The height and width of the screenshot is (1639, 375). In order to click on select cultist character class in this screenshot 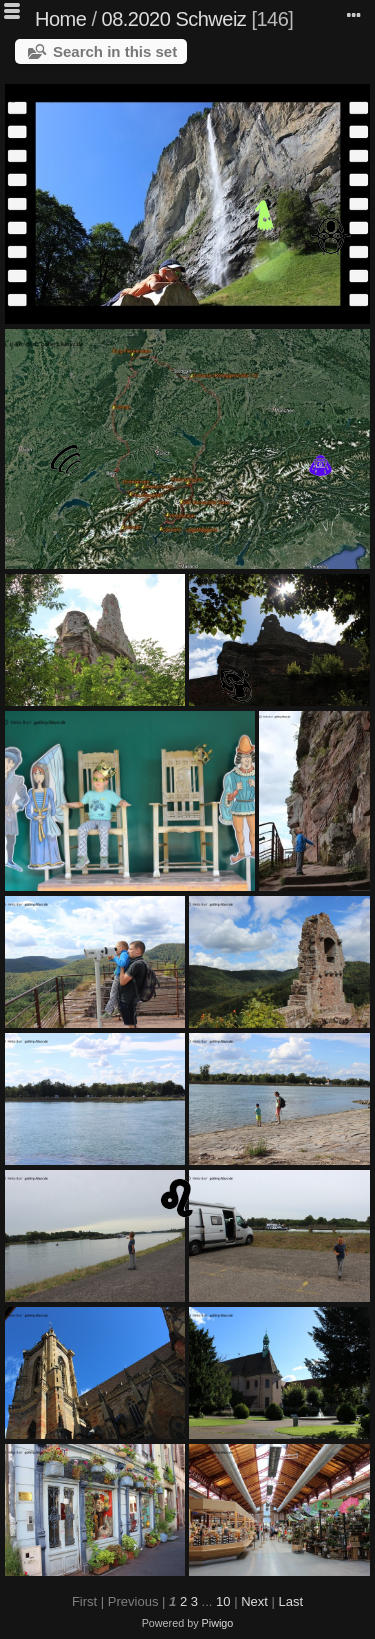, I will do `click(264, 215)`.